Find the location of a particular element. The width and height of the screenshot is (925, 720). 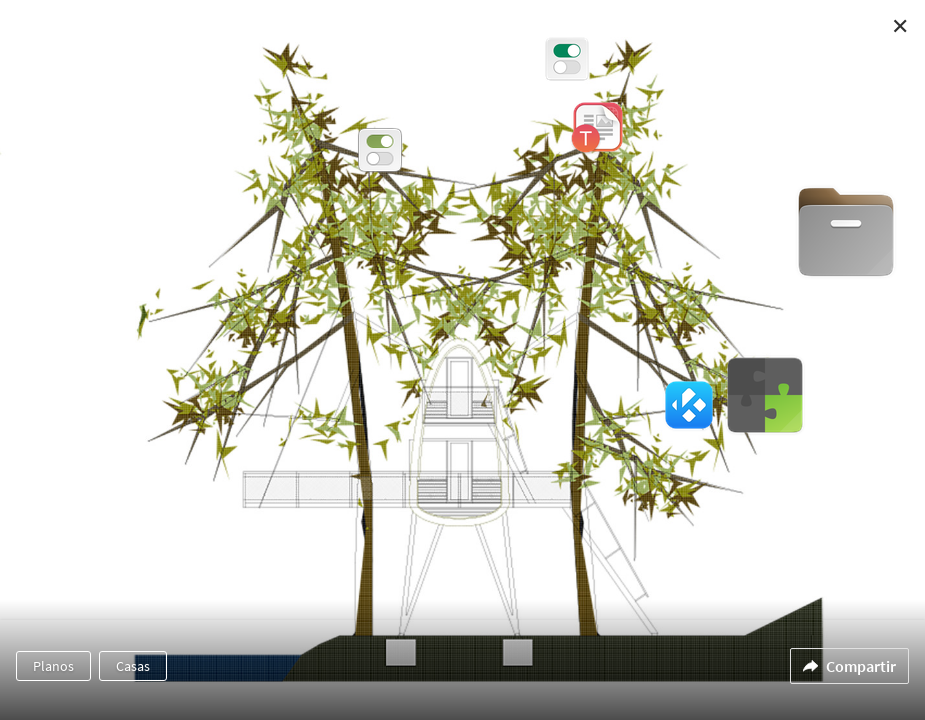

open file manager application is located at coordinates (846, 232).